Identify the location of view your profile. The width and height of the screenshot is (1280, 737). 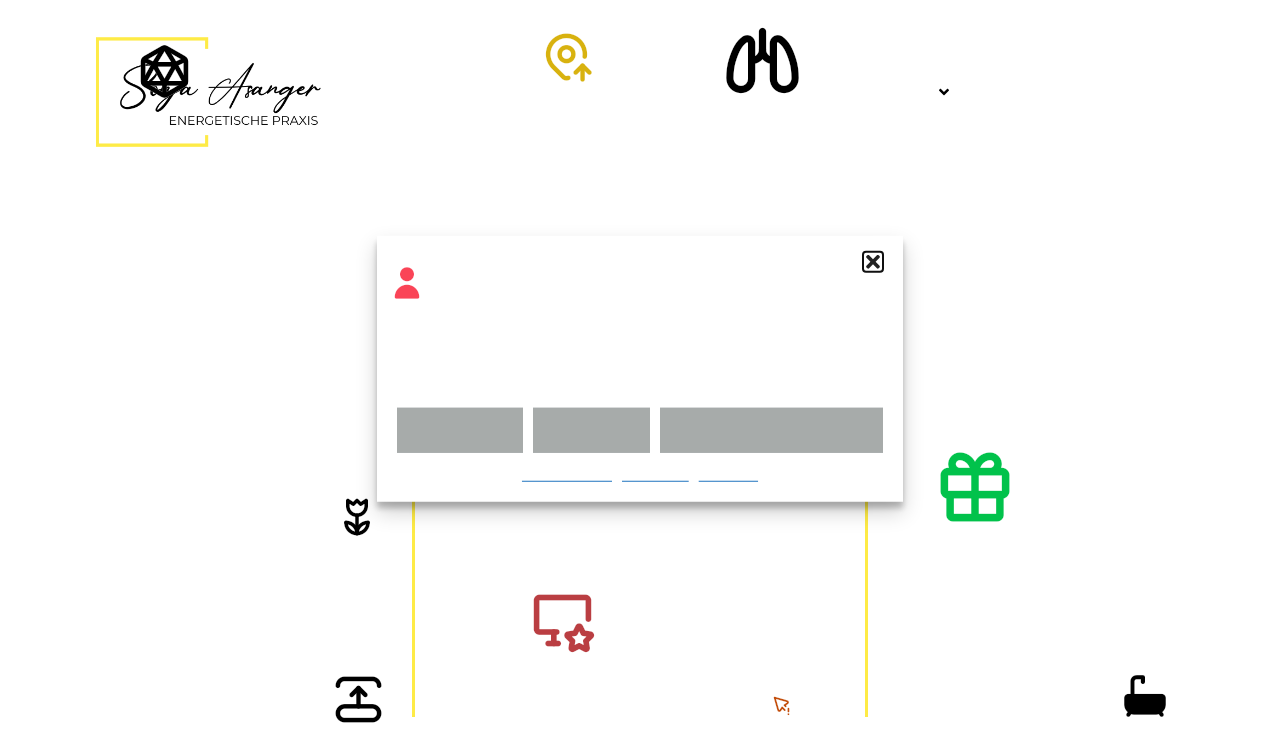
(407, 283).